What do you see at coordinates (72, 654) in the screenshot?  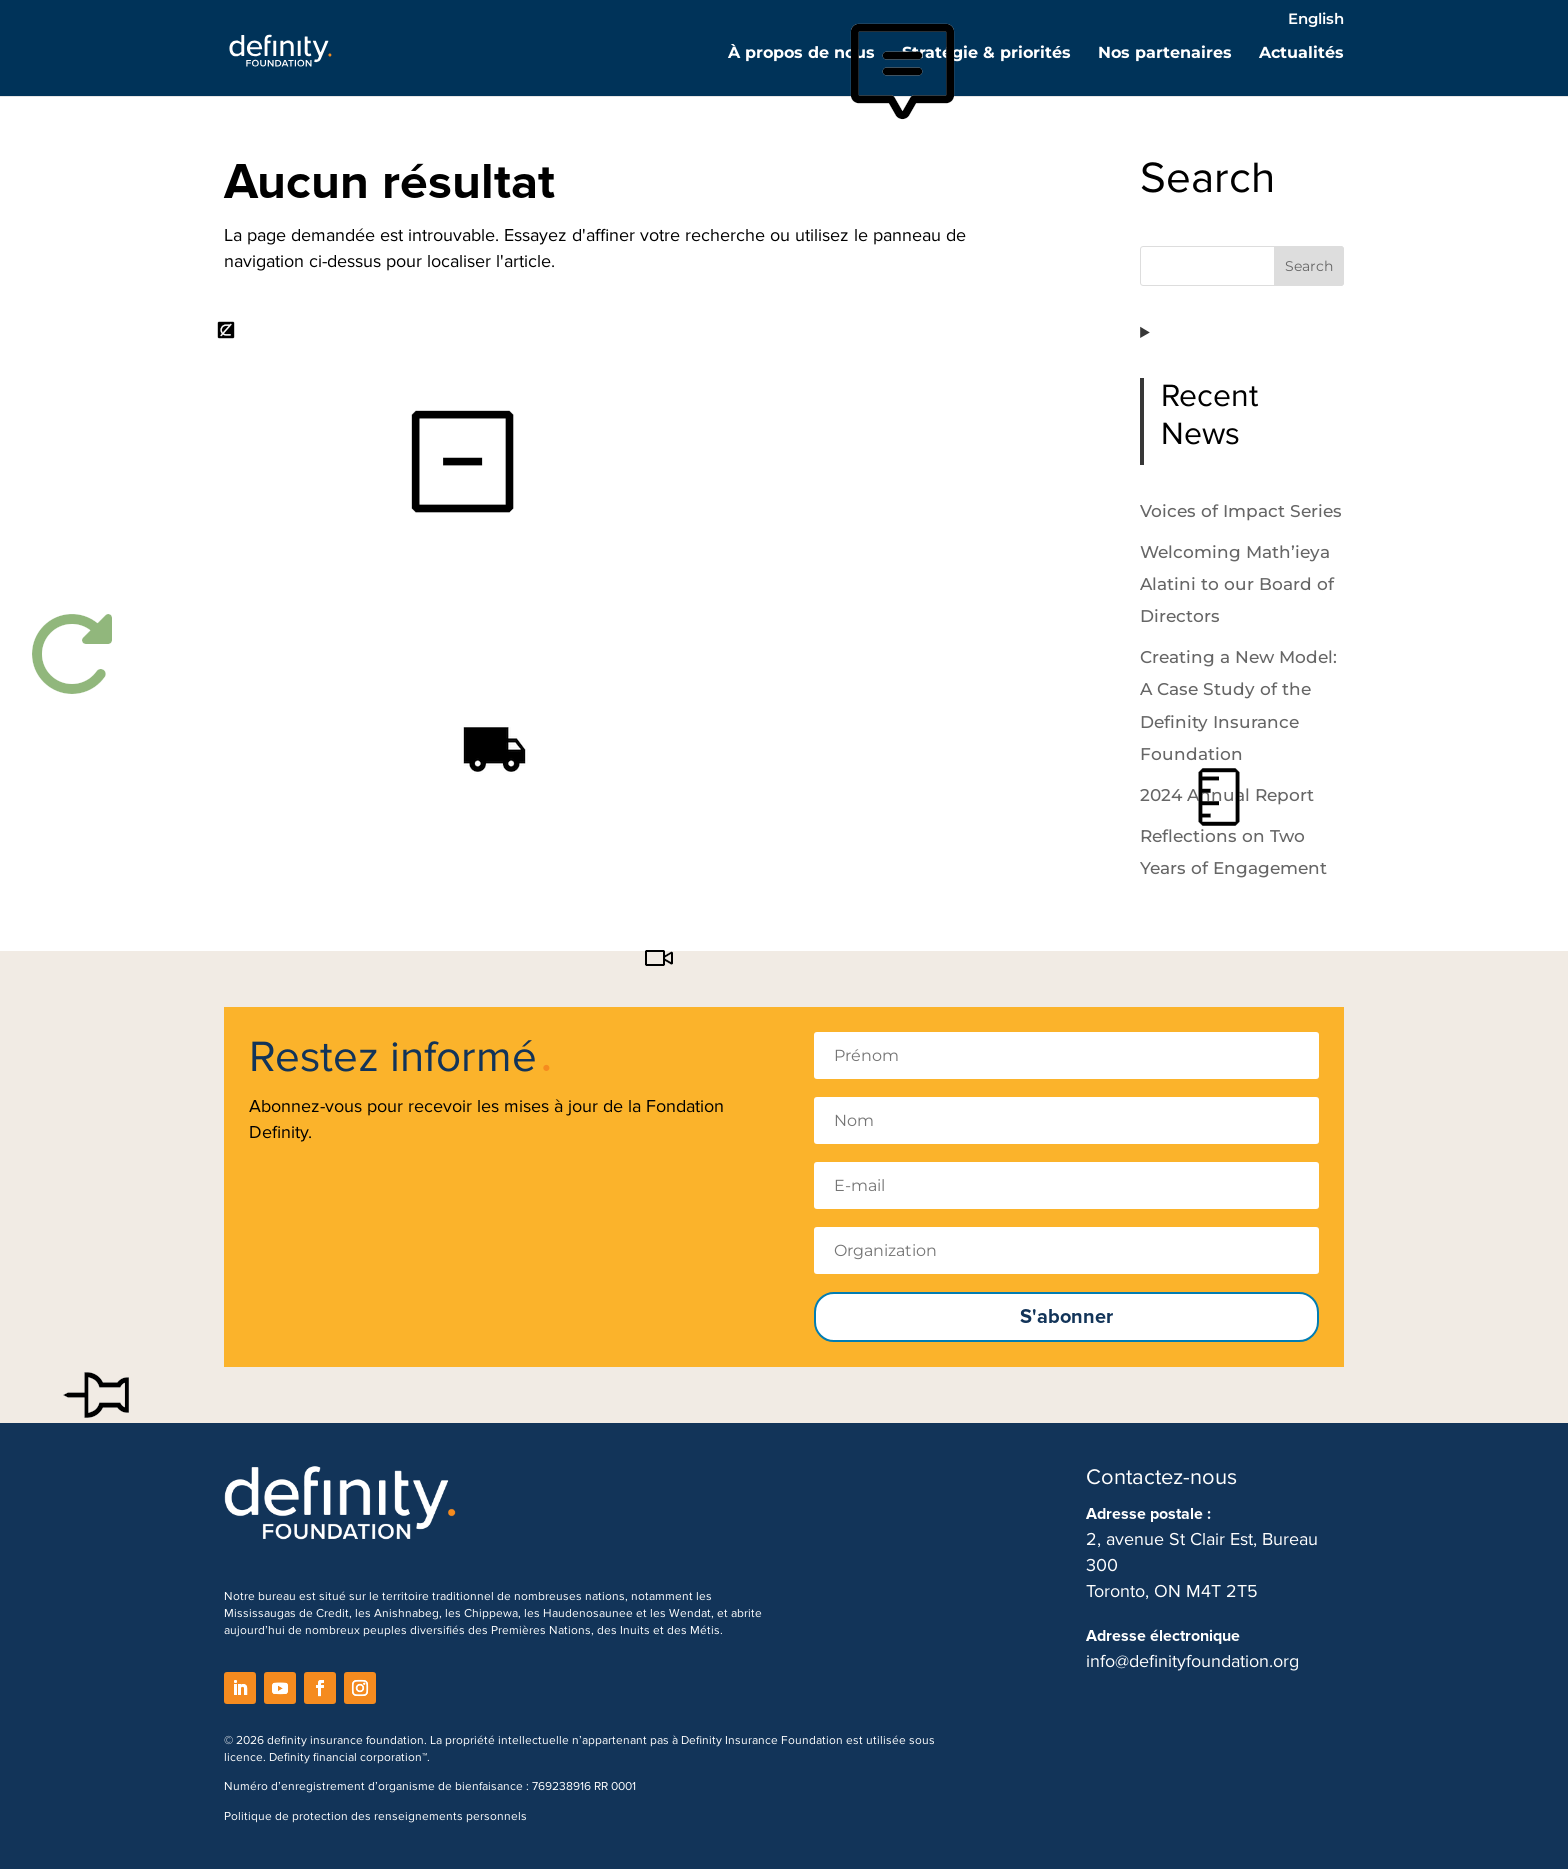 I see `redo the last action` at bounding box center [72, 654].